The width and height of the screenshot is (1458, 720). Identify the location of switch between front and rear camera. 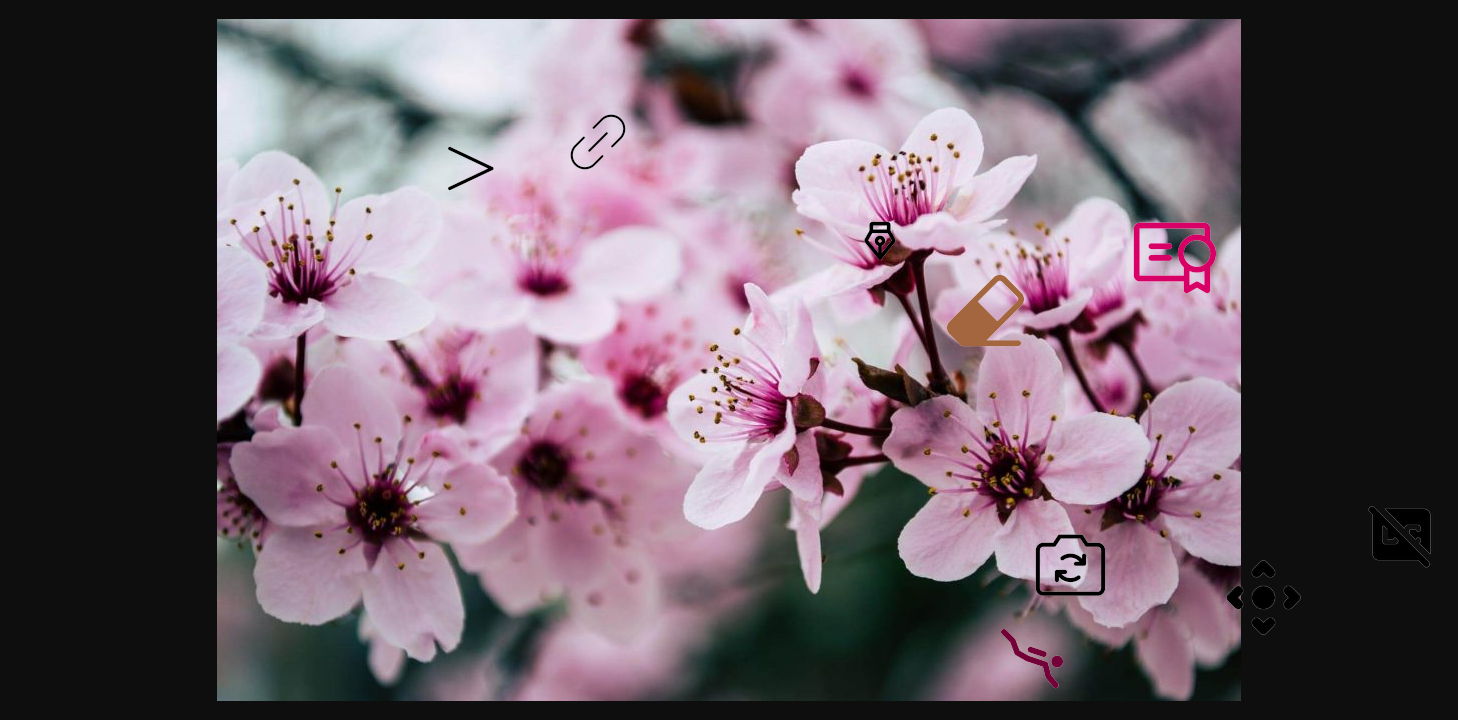
(1070, 566).